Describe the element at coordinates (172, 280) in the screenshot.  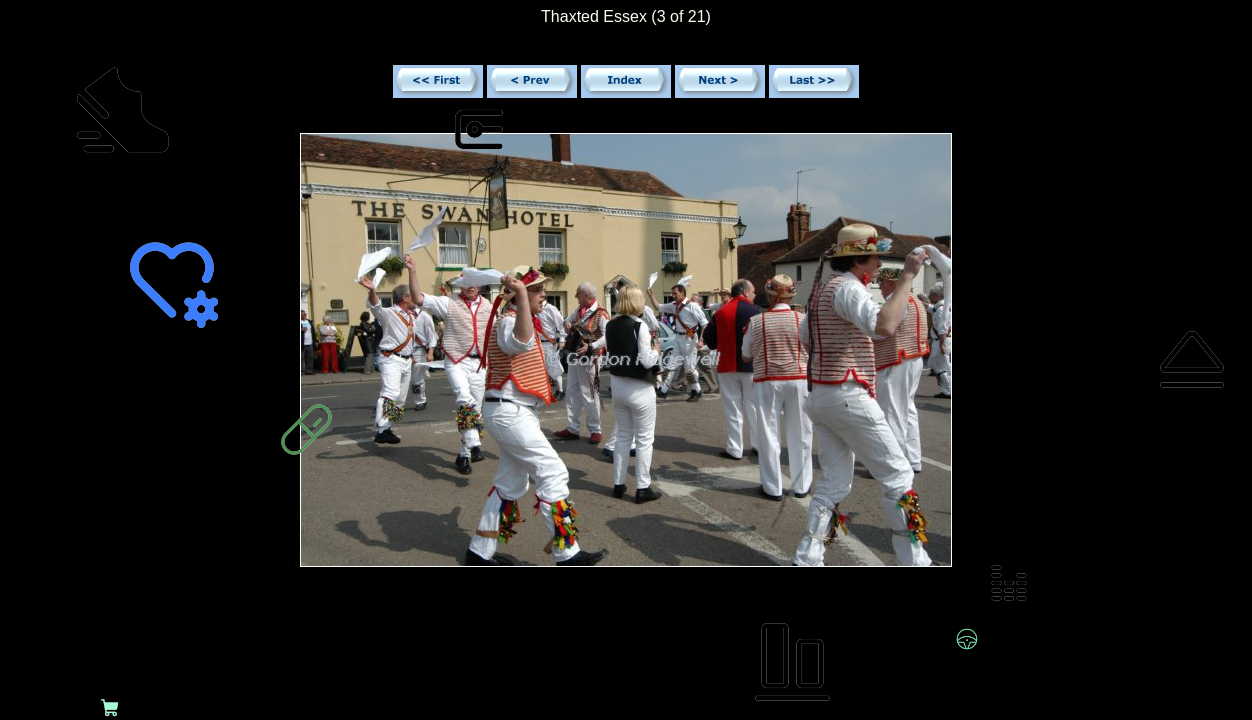
I see `manage favorites settings` at that location.